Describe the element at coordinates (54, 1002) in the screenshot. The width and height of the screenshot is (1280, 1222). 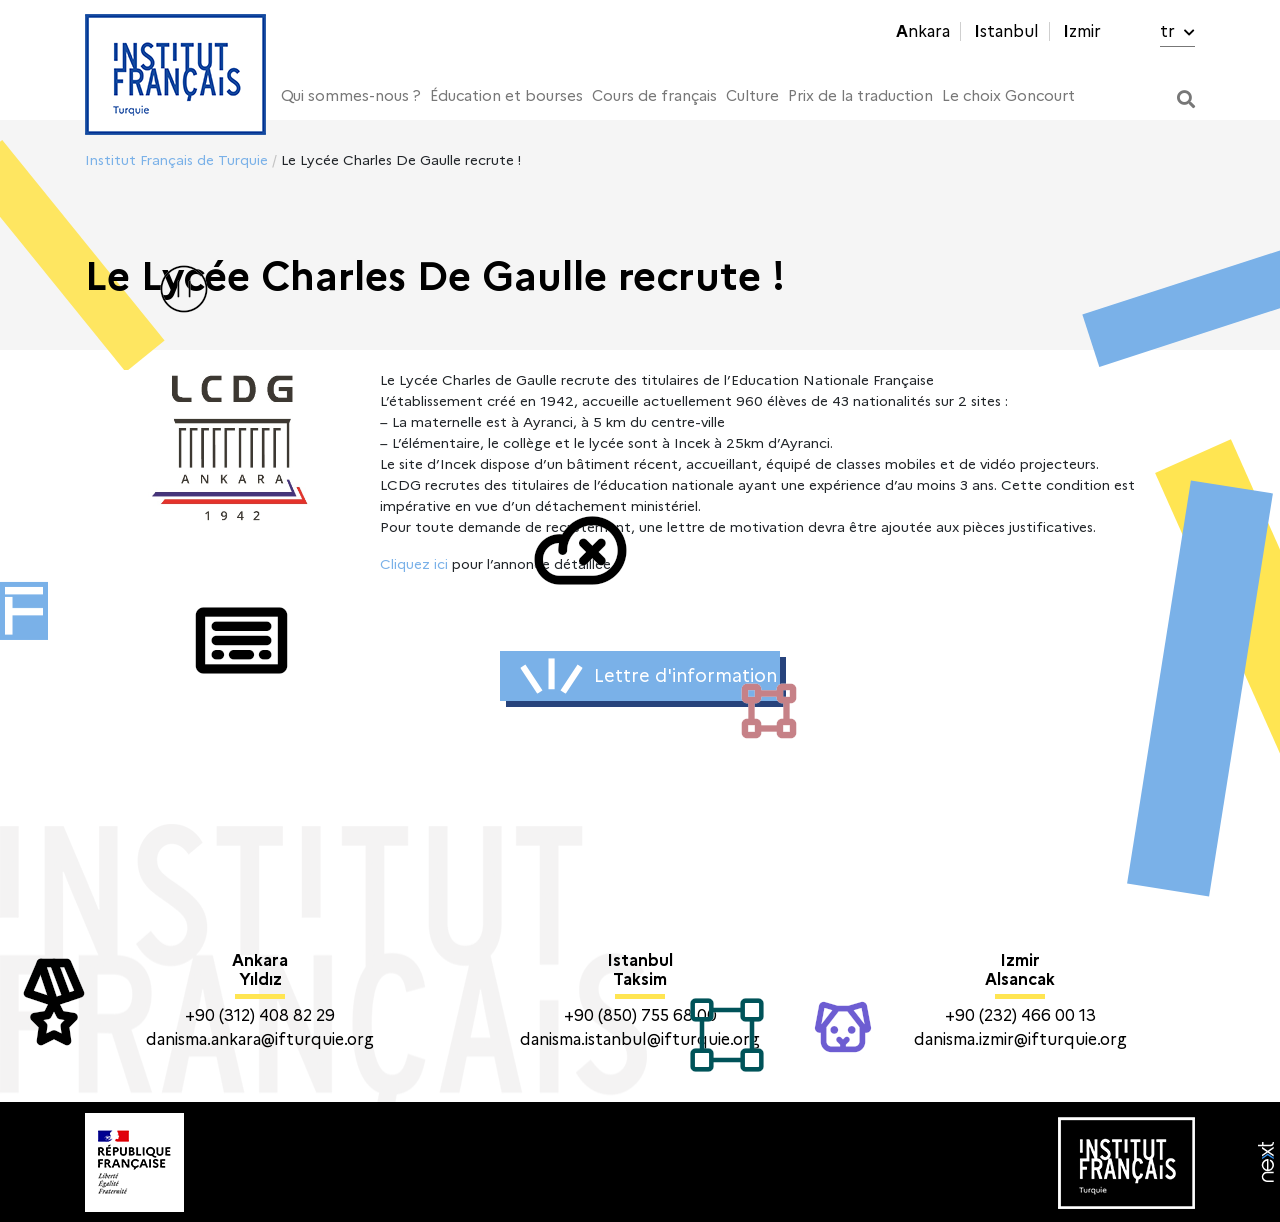
I see `view achievements or awards` at that location.